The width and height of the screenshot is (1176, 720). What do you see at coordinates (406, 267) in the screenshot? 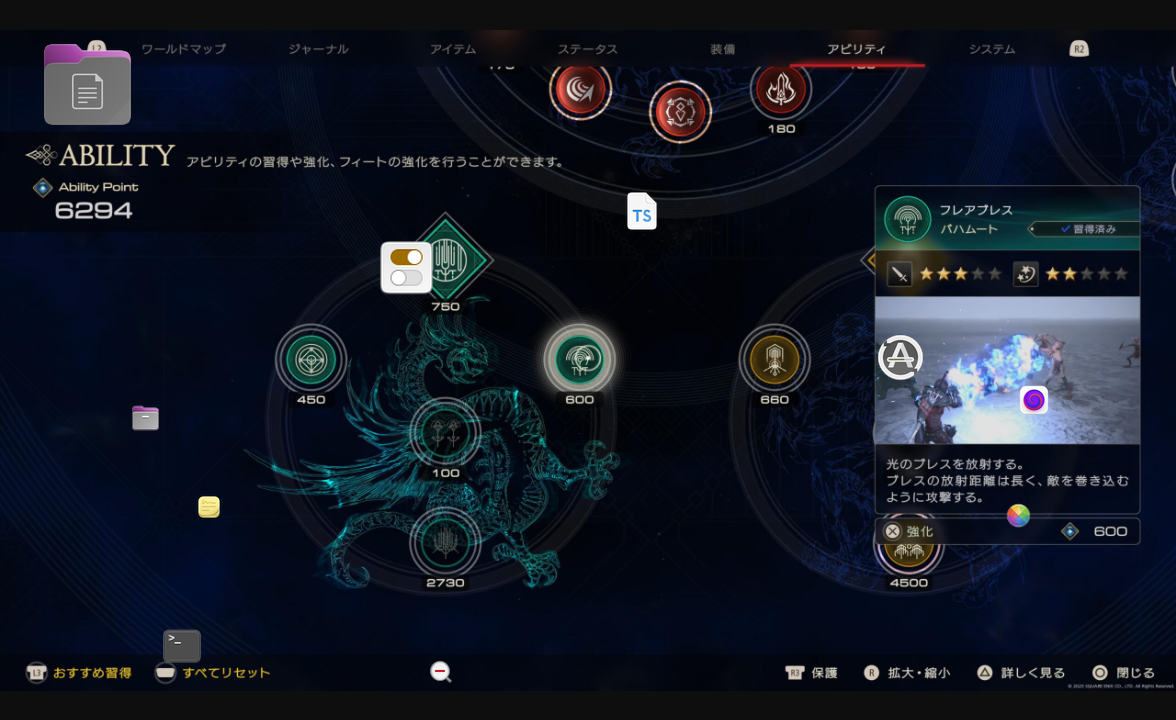
I see `open desktop preferences or settings` at bounding box center [406, 267].